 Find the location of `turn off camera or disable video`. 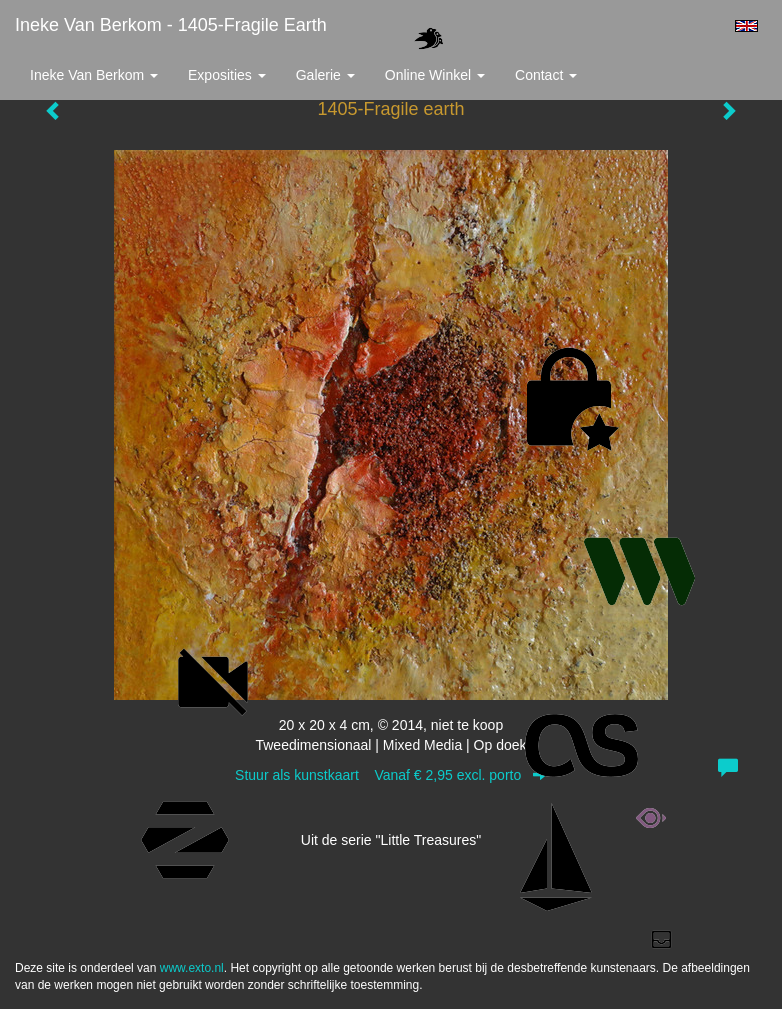

turn off camera or disable video is located at coordinates (213, 682).